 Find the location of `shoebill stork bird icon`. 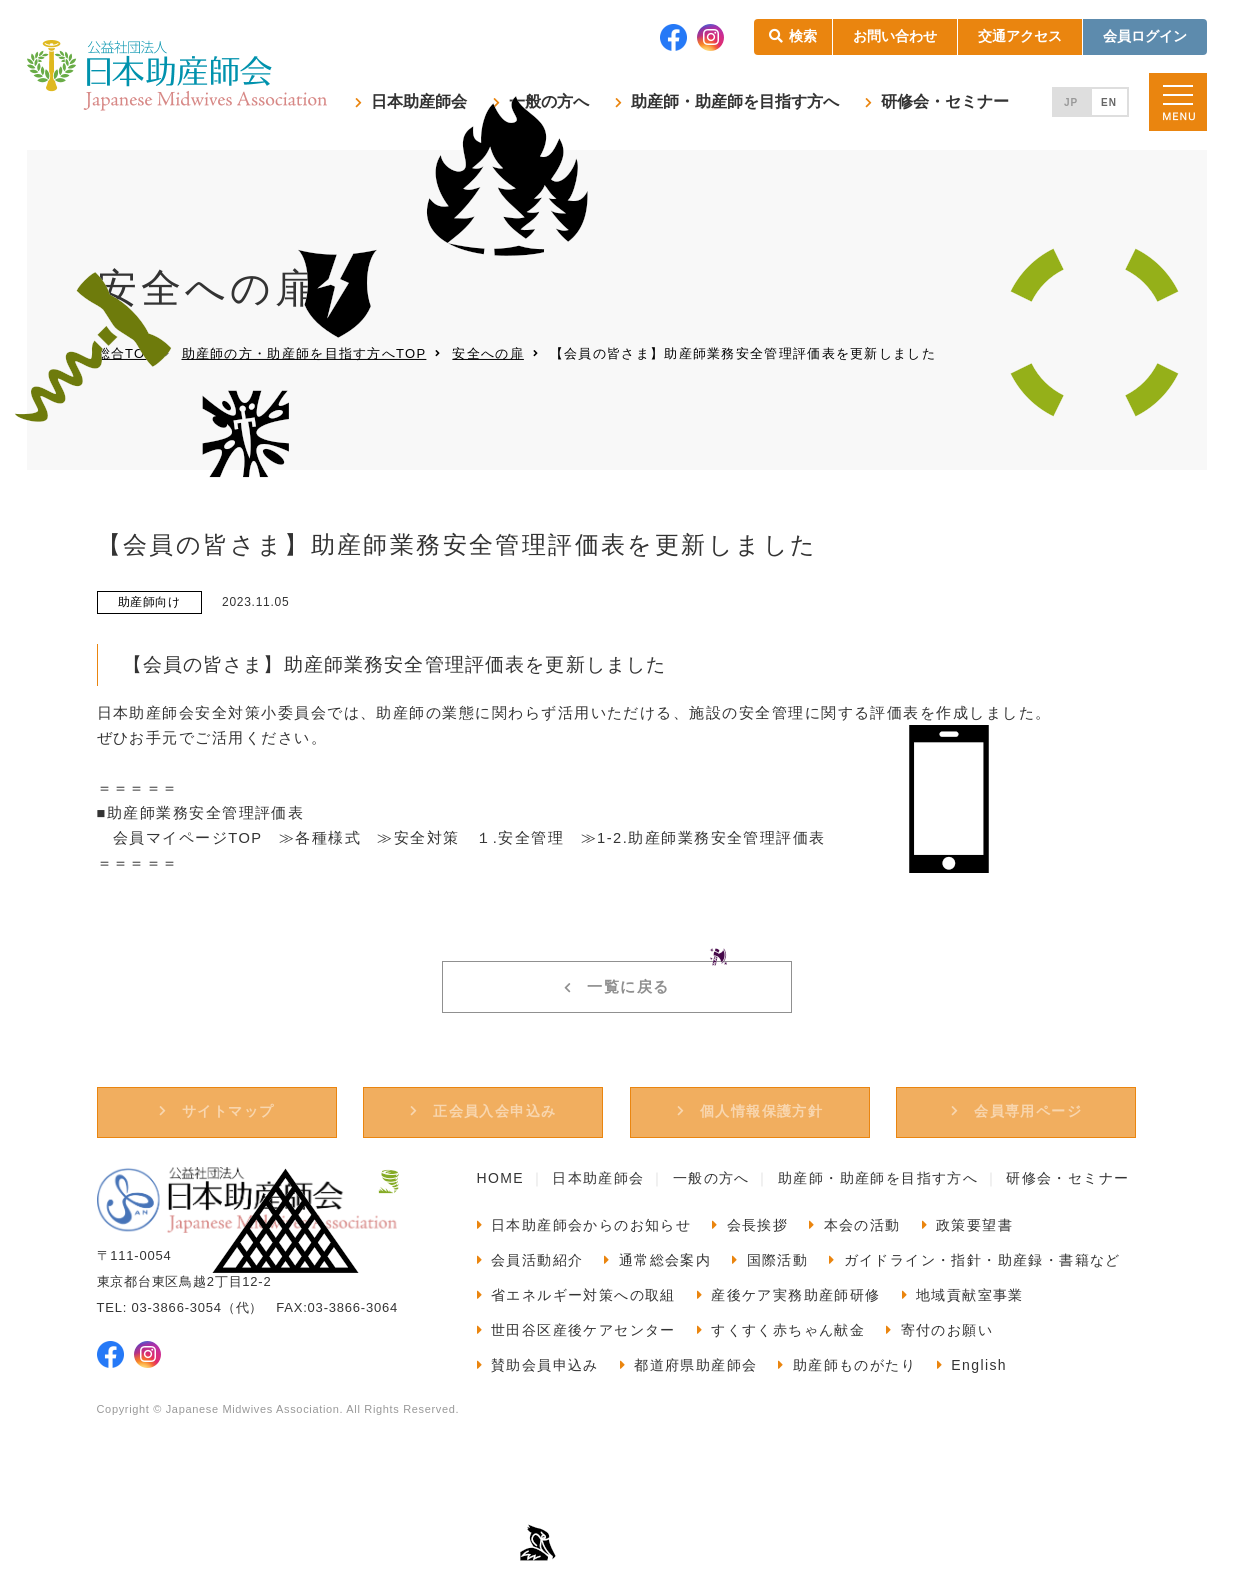

shoebill stork bird icon is located at coordinates (538, 1542).